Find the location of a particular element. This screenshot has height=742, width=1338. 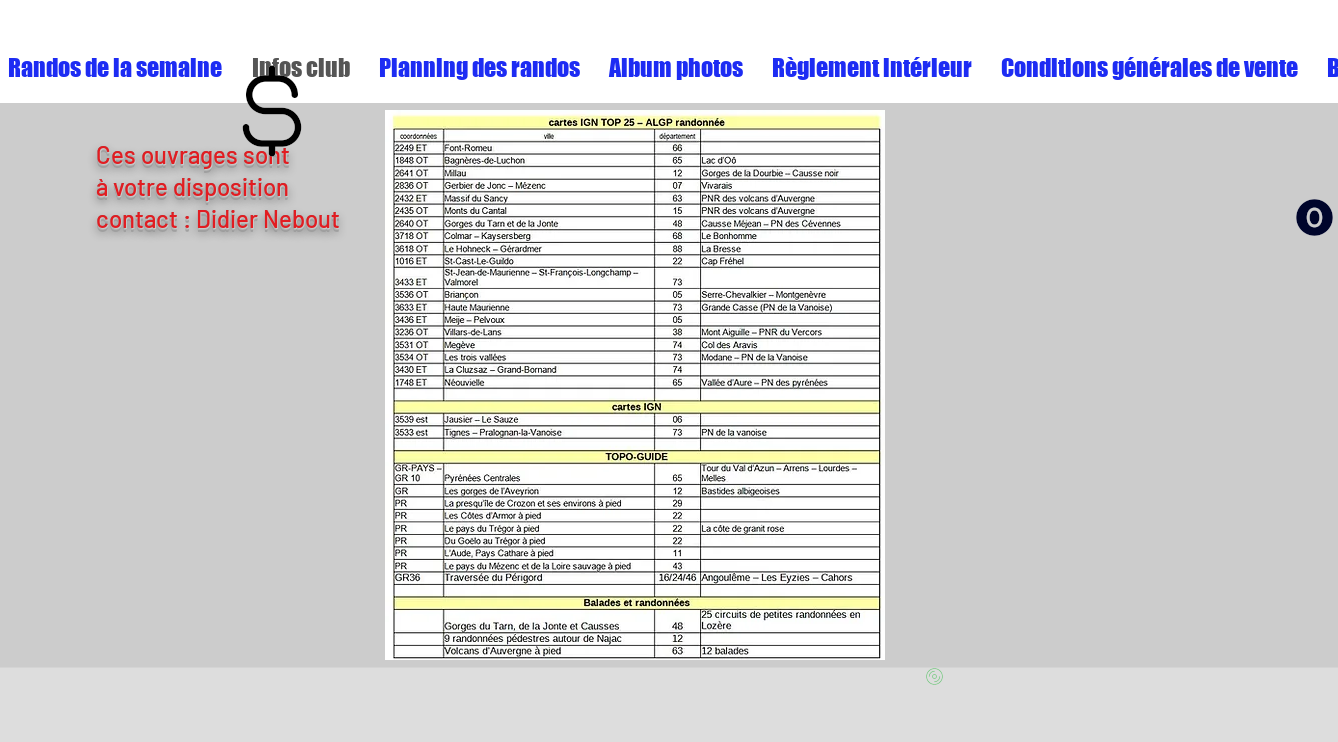

indicates zero items or empty count is located at coordinates (1314, 217).